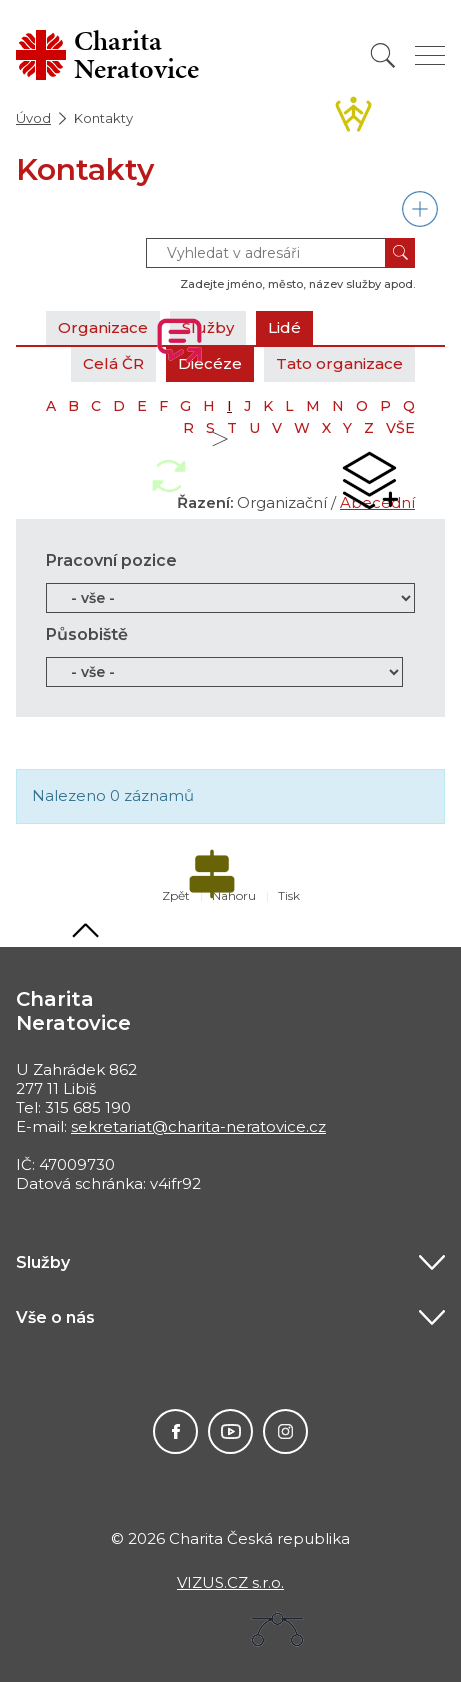  Describe the element at coordinates (169, 476) in the screenshot. I see `refresh or reload content` at that location.